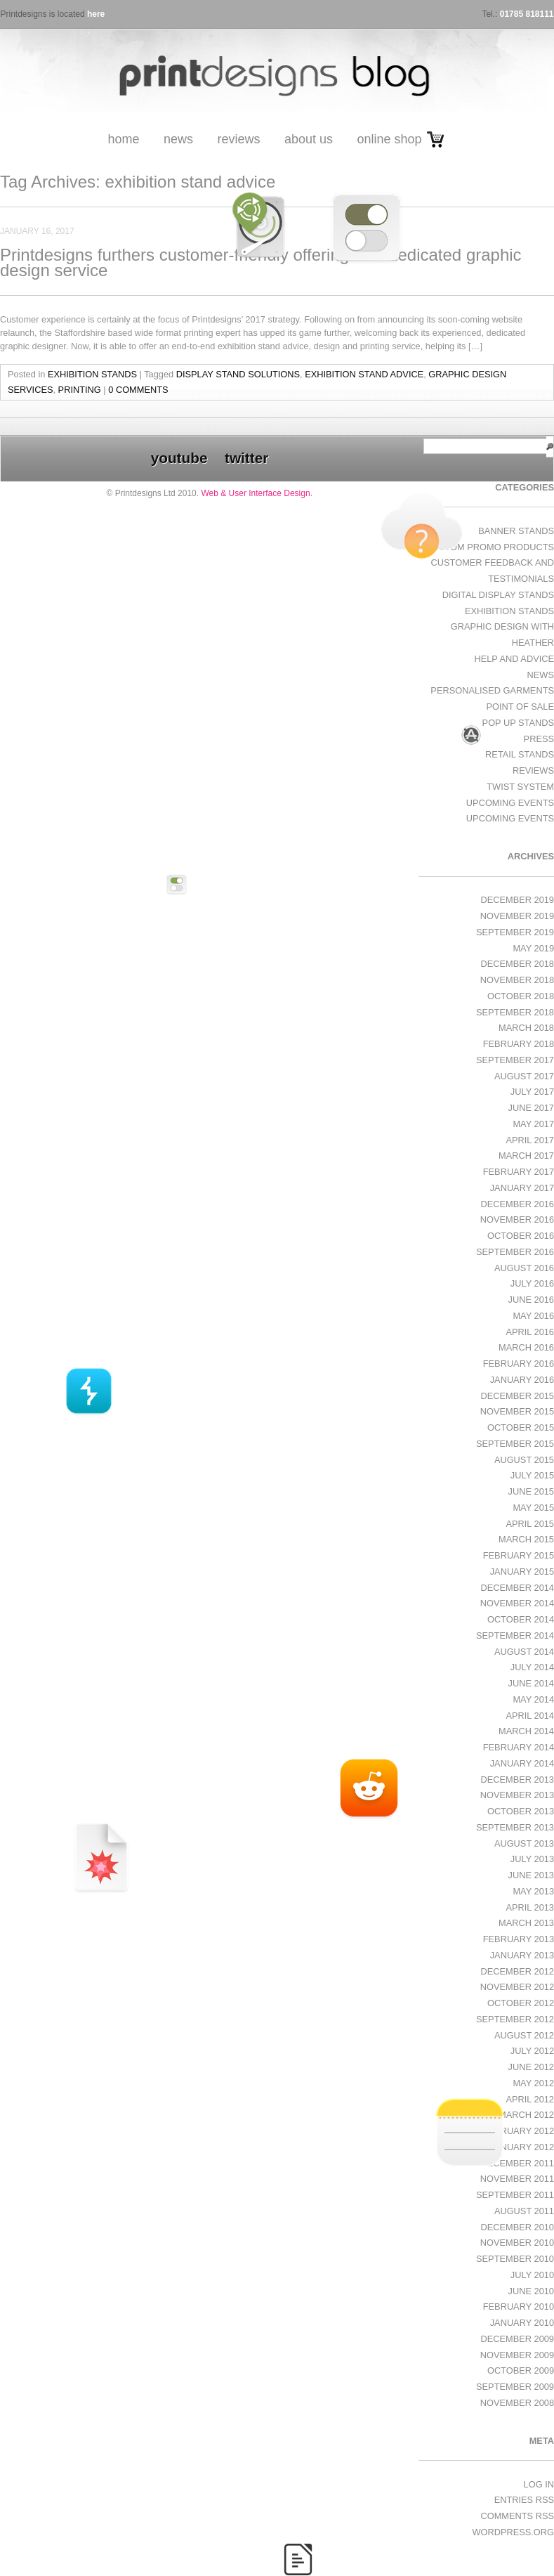  I want to click on open system settings or preferences, so click(176, 884).